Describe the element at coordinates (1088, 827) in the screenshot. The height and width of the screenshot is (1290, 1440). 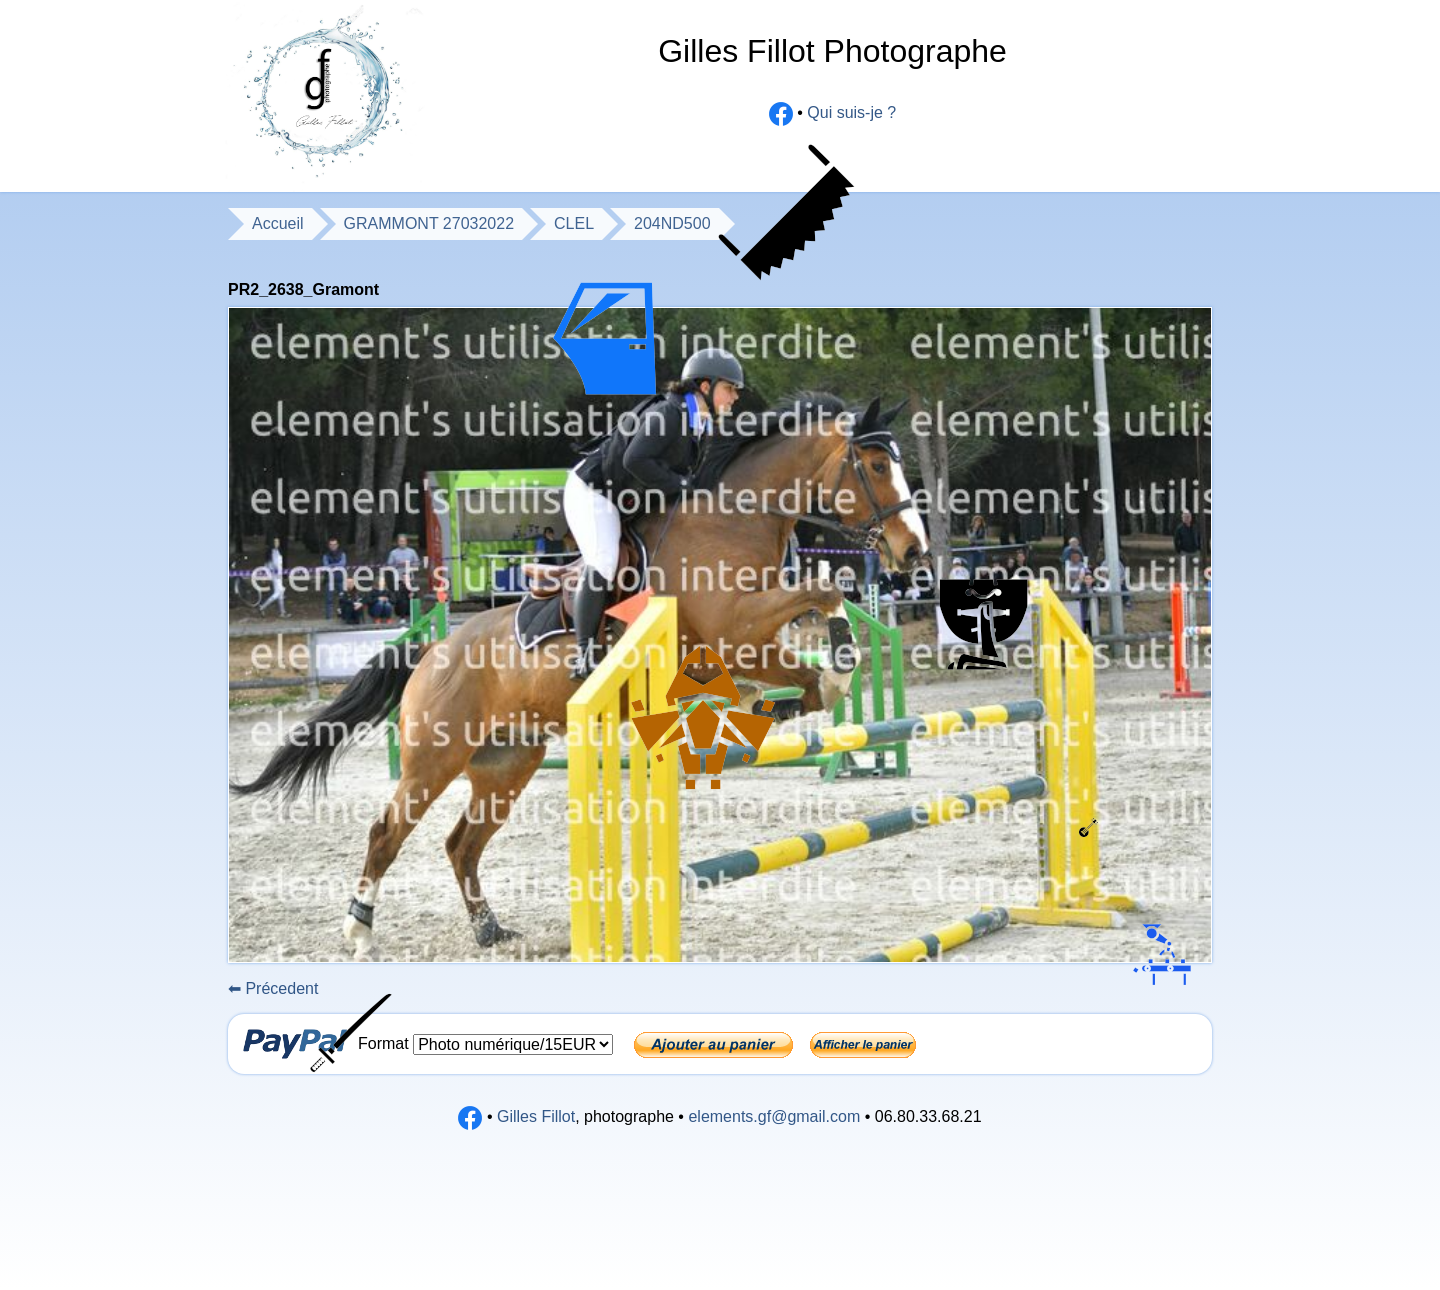
I see `access banjo or folk music content` at that location.